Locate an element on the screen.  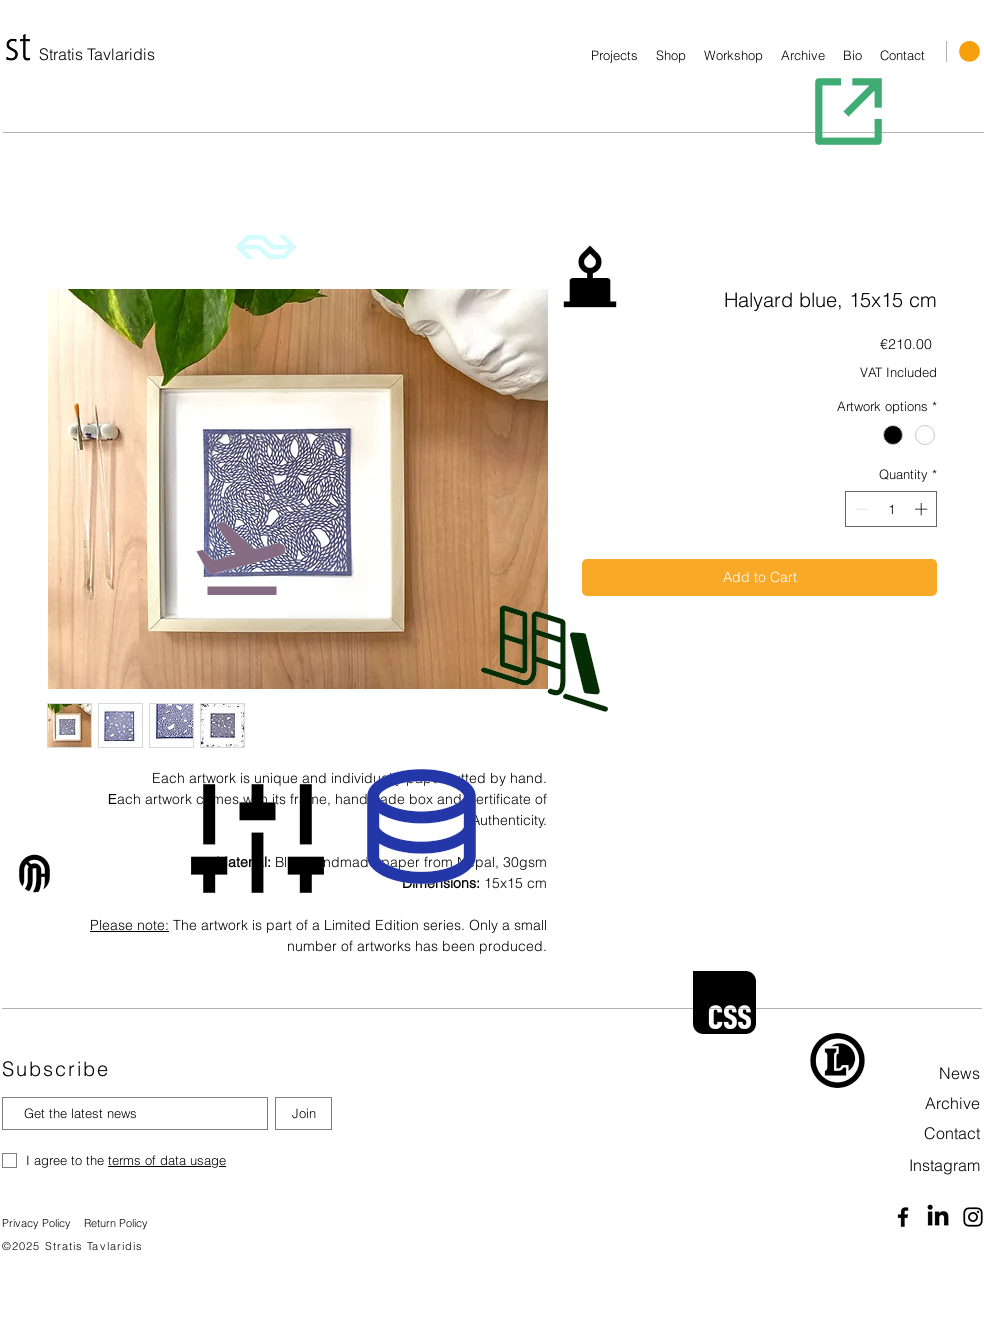
open link in a new window or tab is located at coordinates (848, 111).